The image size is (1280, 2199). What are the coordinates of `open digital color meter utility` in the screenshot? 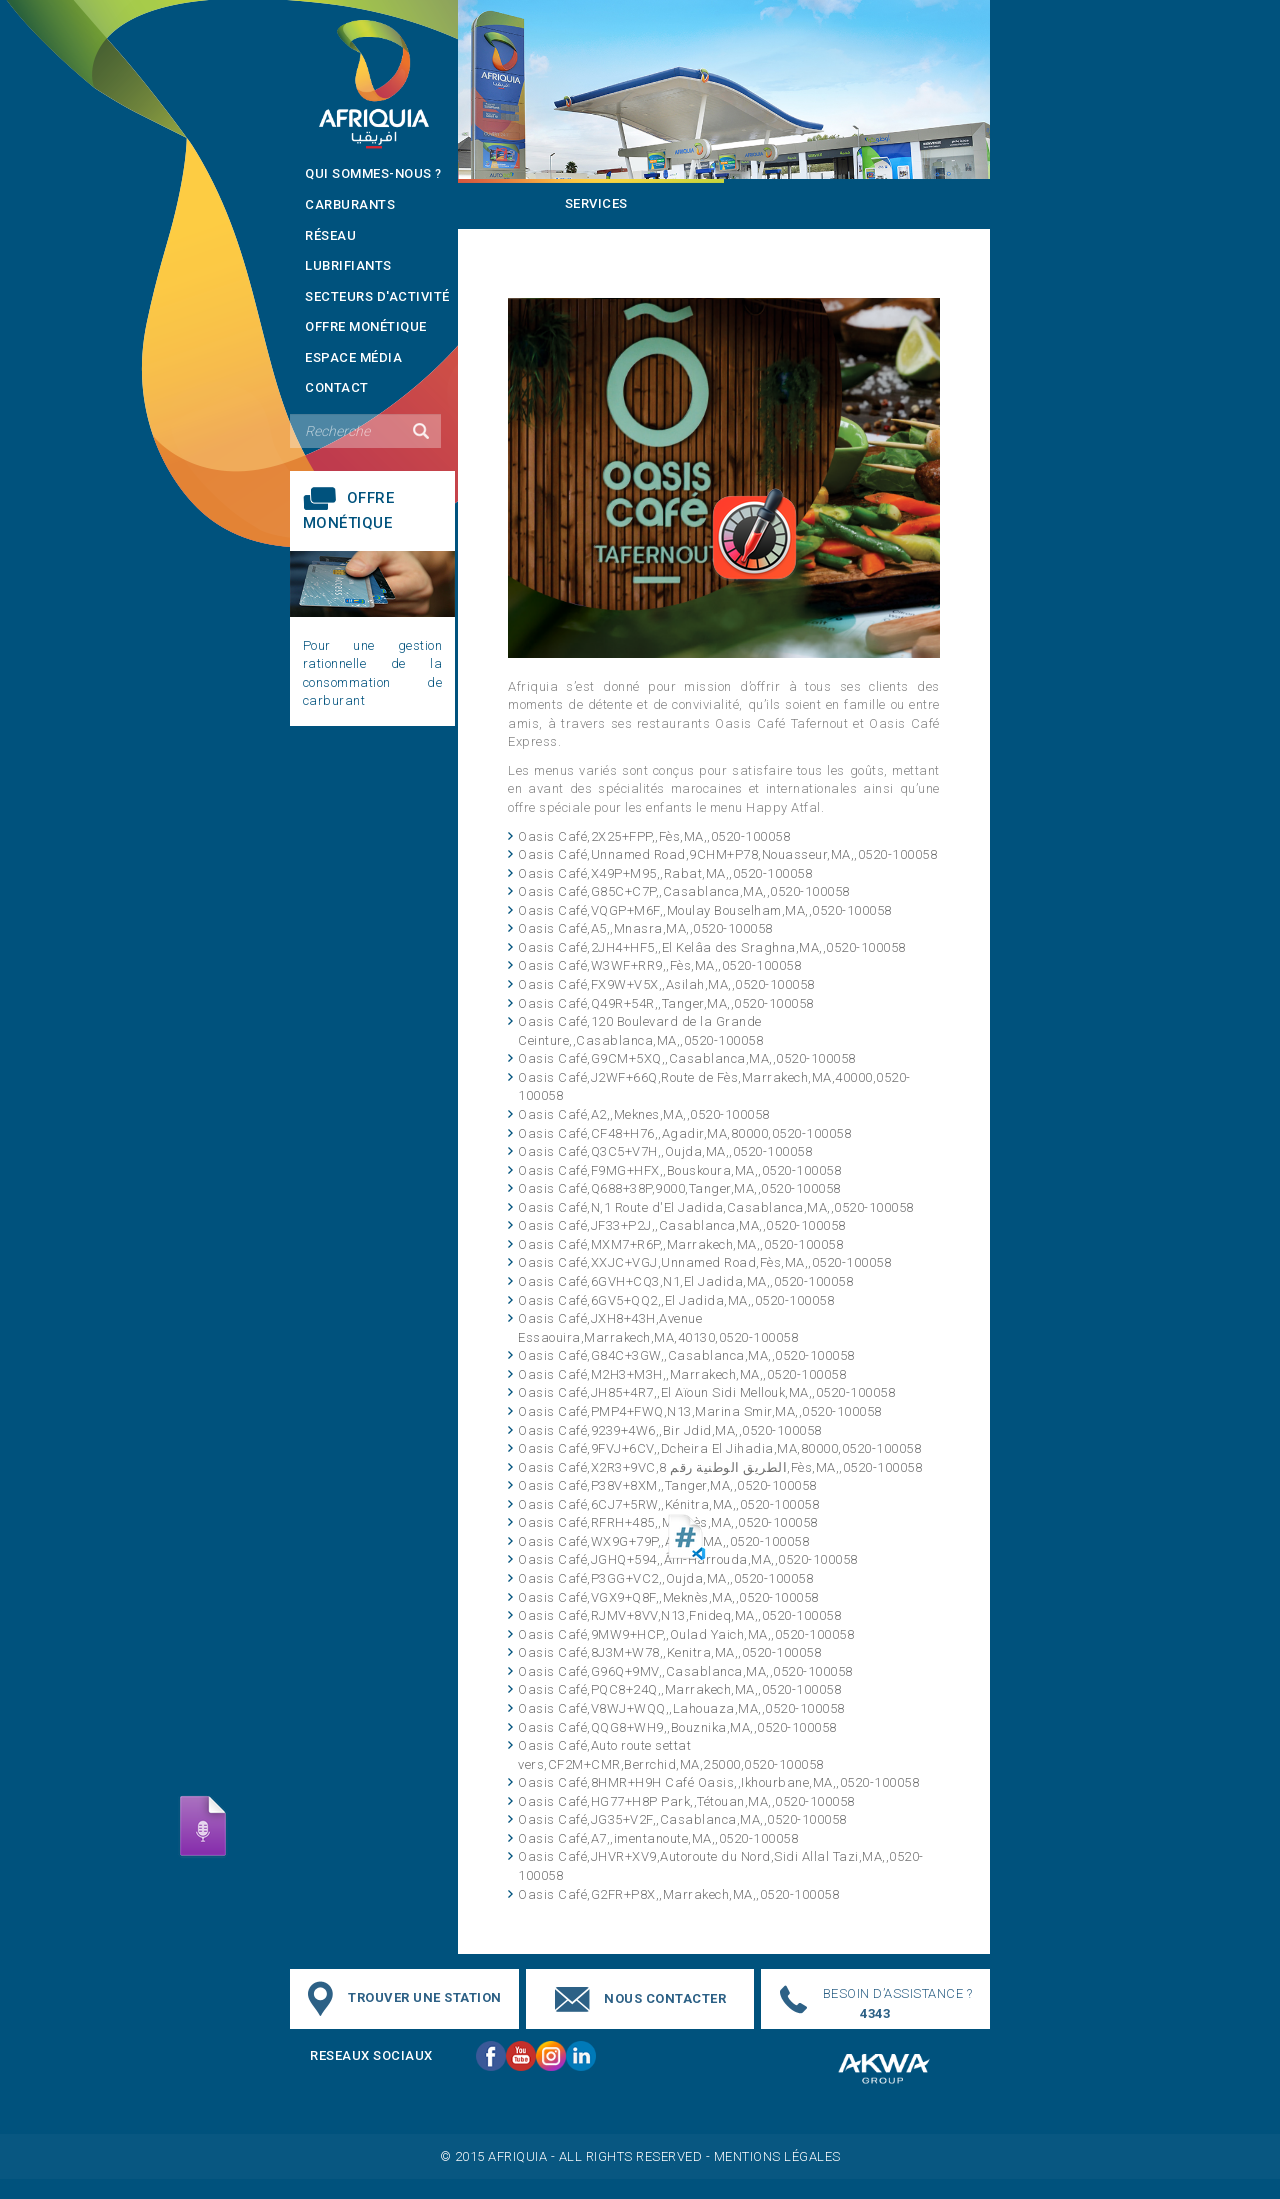 It's located at (754, 537).